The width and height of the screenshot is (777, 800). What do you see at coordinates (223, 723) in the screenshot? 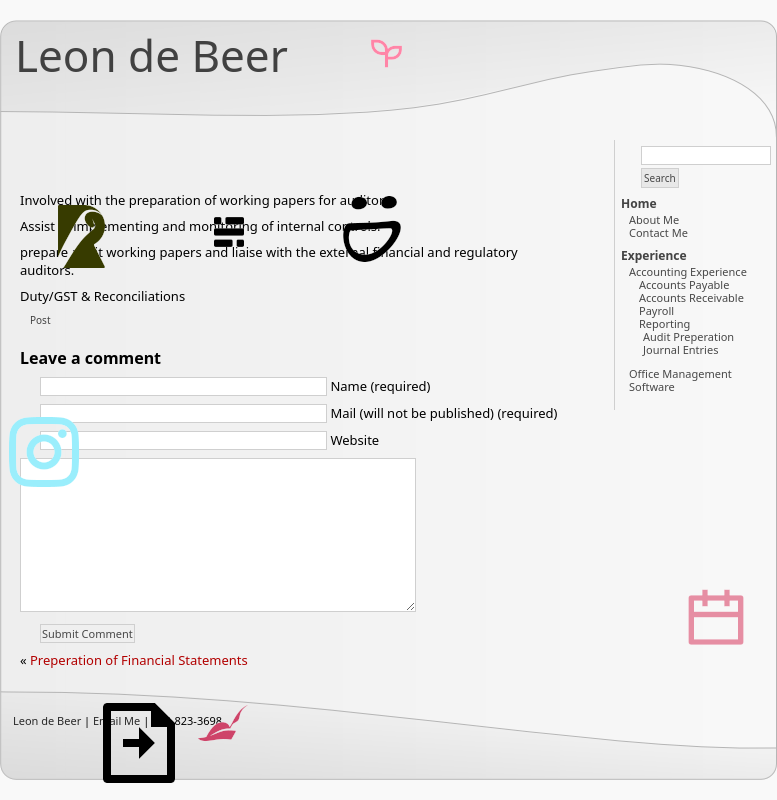
I see `pied piper brand logo` at bounding box center [223, 723].